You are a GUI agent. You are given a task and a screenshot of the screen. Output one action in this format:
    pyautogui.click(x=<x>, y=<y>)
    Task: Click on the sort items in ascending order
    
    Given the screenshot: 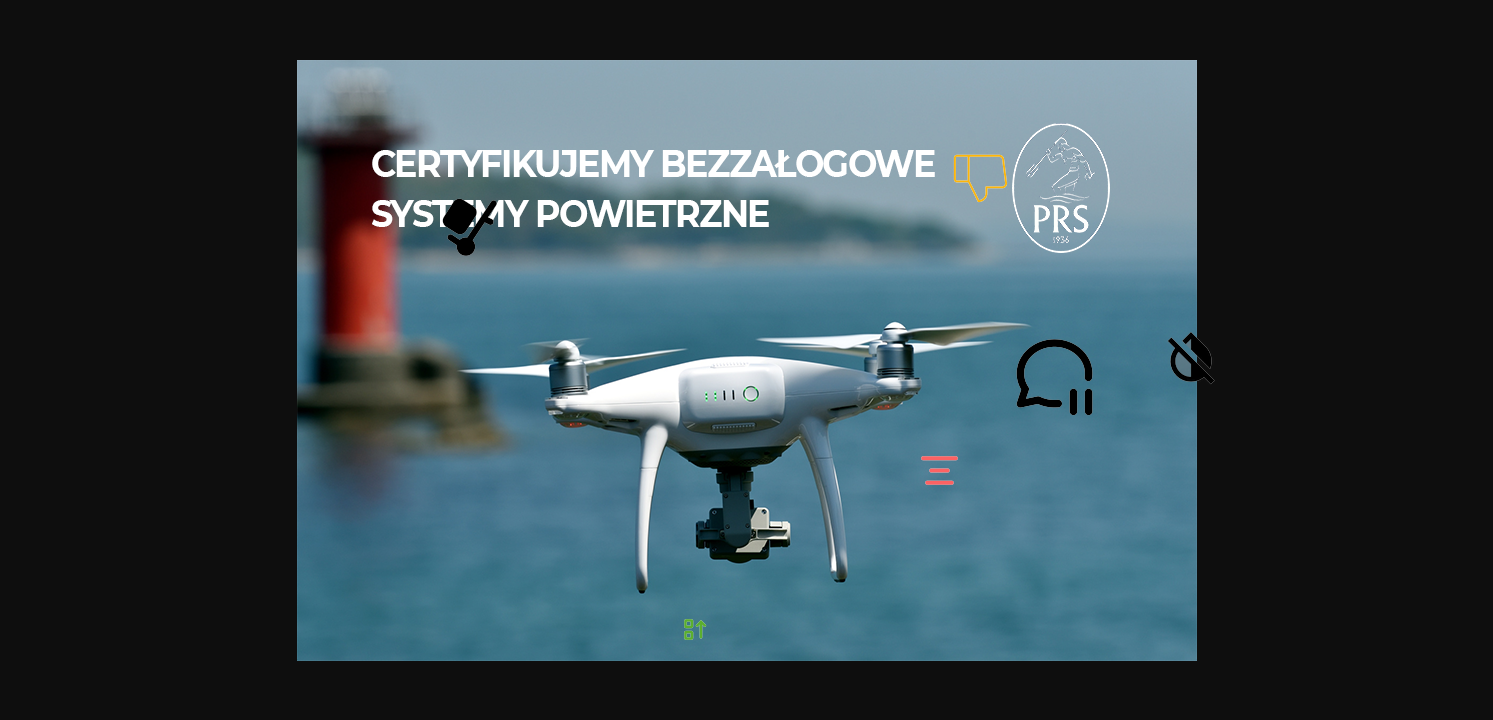 What is the action you would take?
    pyautogui.click(x=694, y=629)
    